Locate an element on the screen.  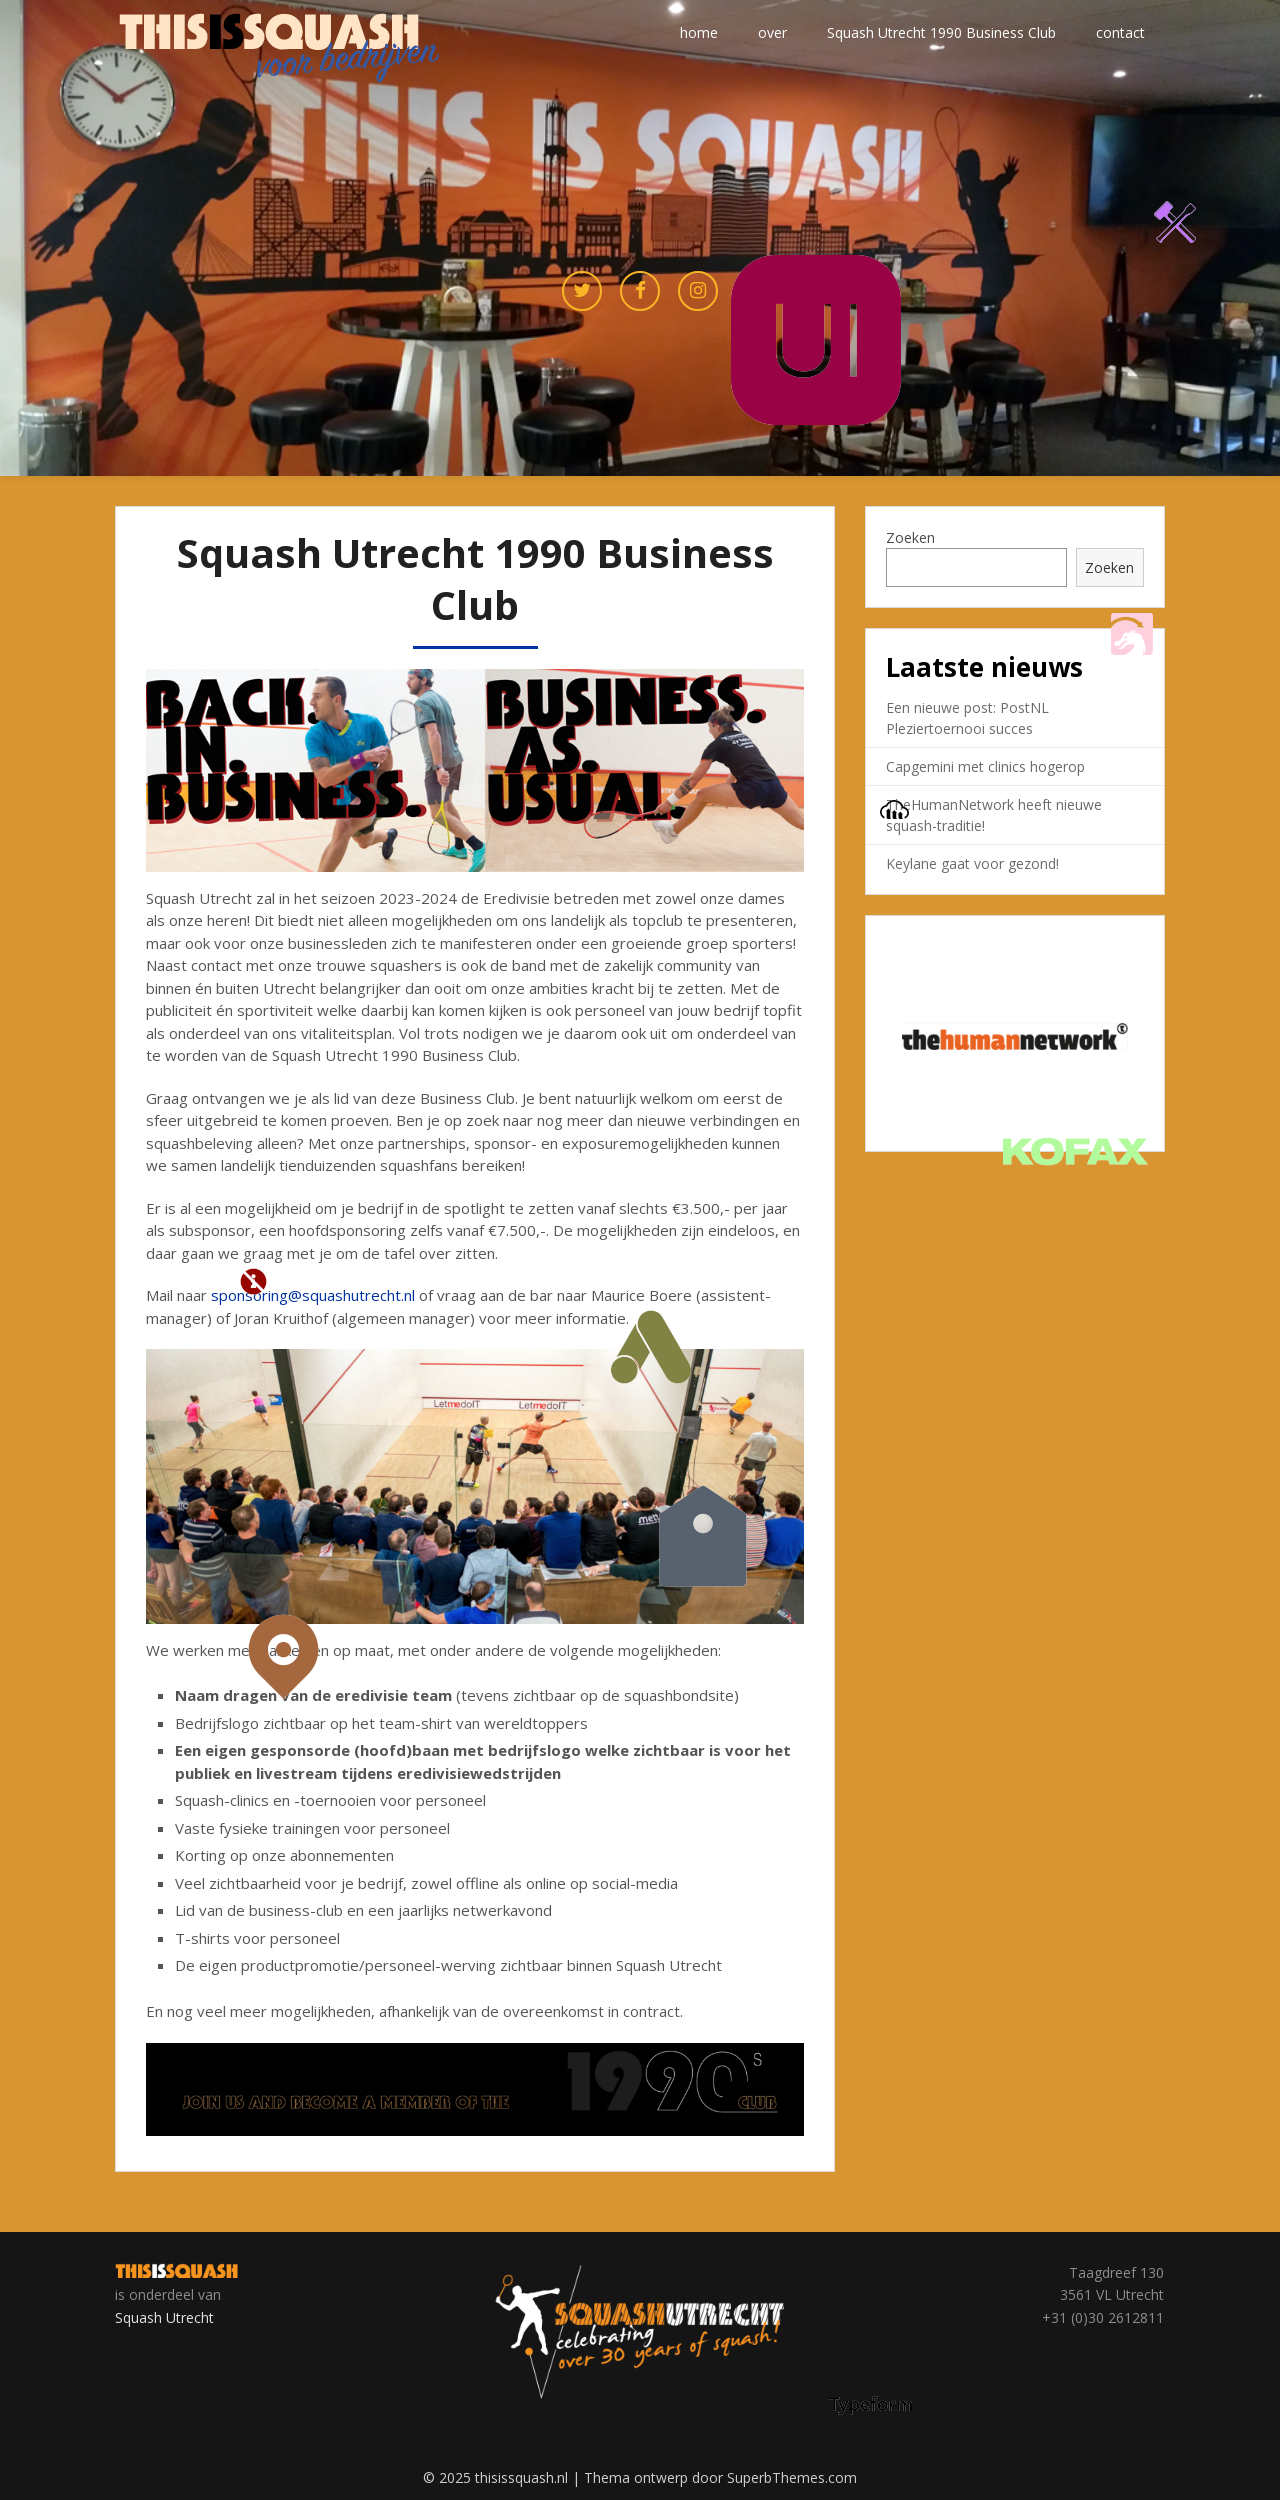
view location on map is located at coordinates (283, 1653).